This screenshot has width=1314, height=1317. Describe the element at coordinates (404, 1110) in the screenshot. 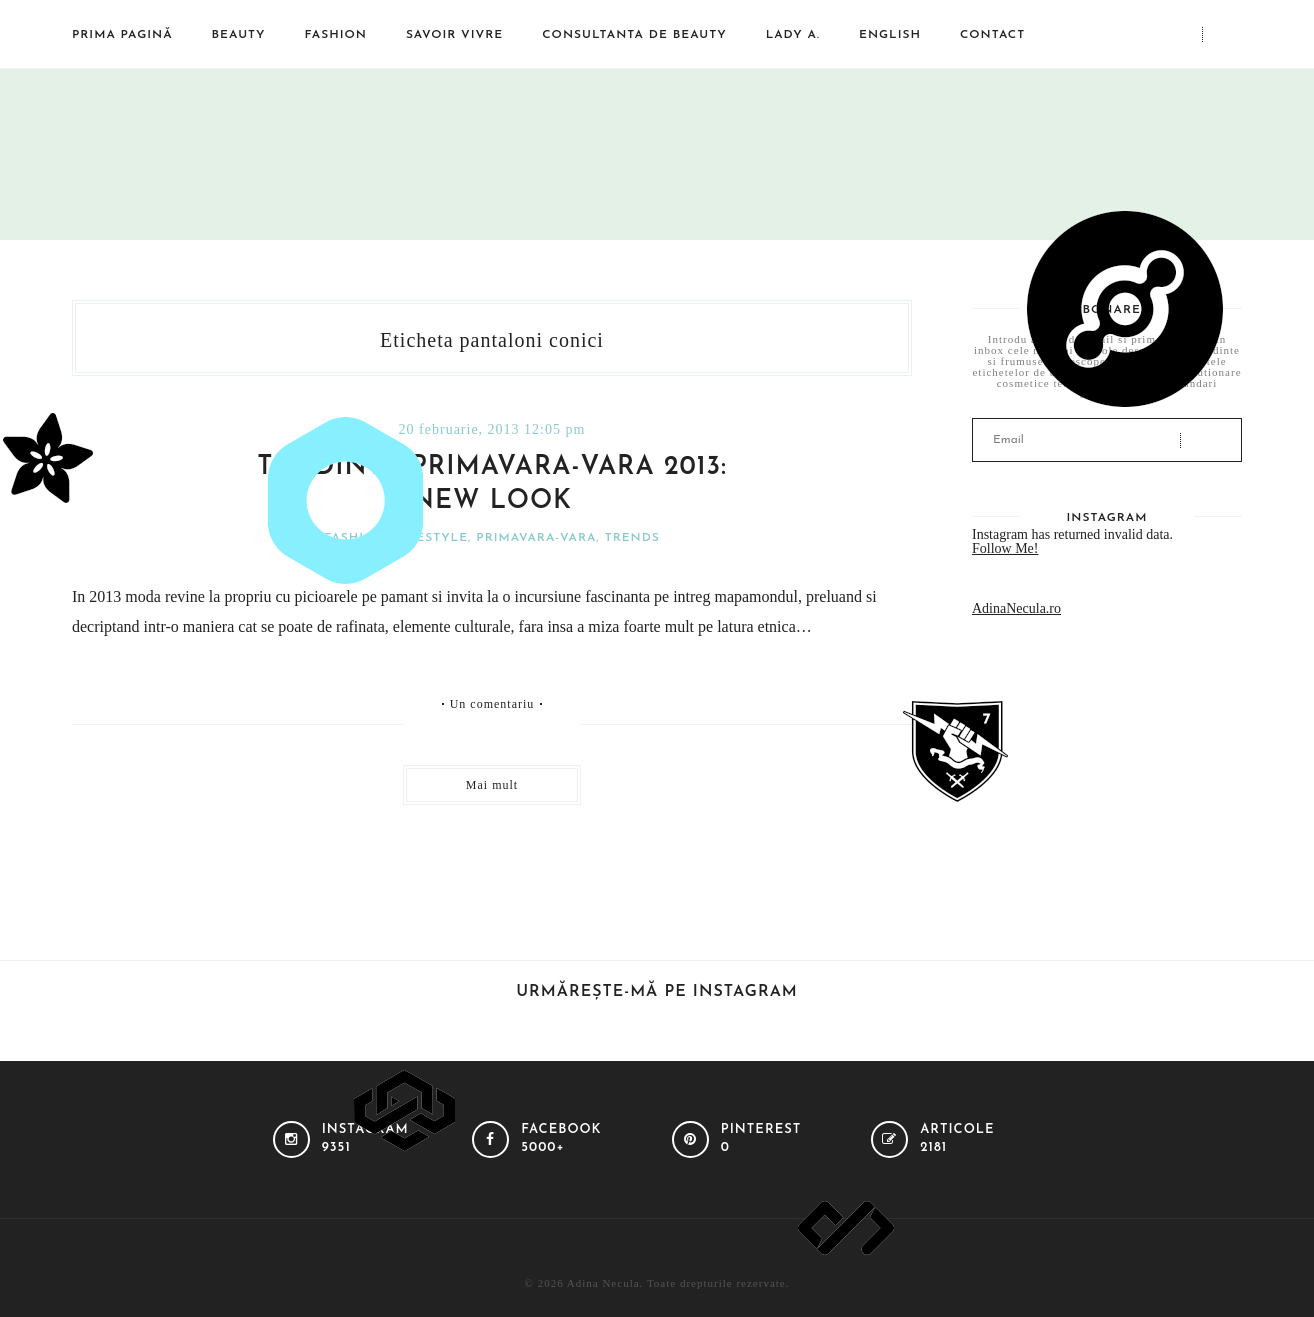

I see `loopback framework logo` at that location.